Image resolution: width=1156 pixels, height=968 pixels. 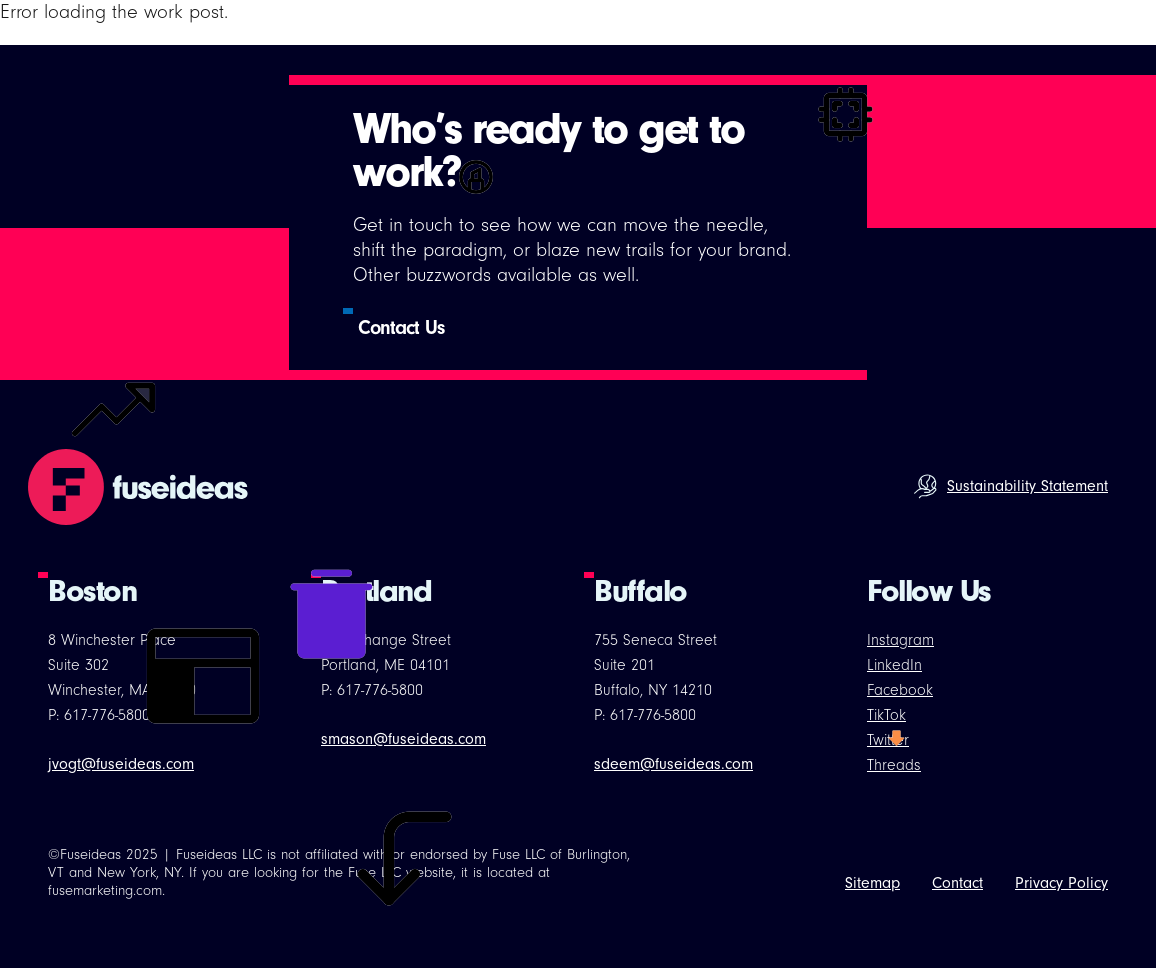 I want to click on activate highlighter tool, so click(x=476, y=177).